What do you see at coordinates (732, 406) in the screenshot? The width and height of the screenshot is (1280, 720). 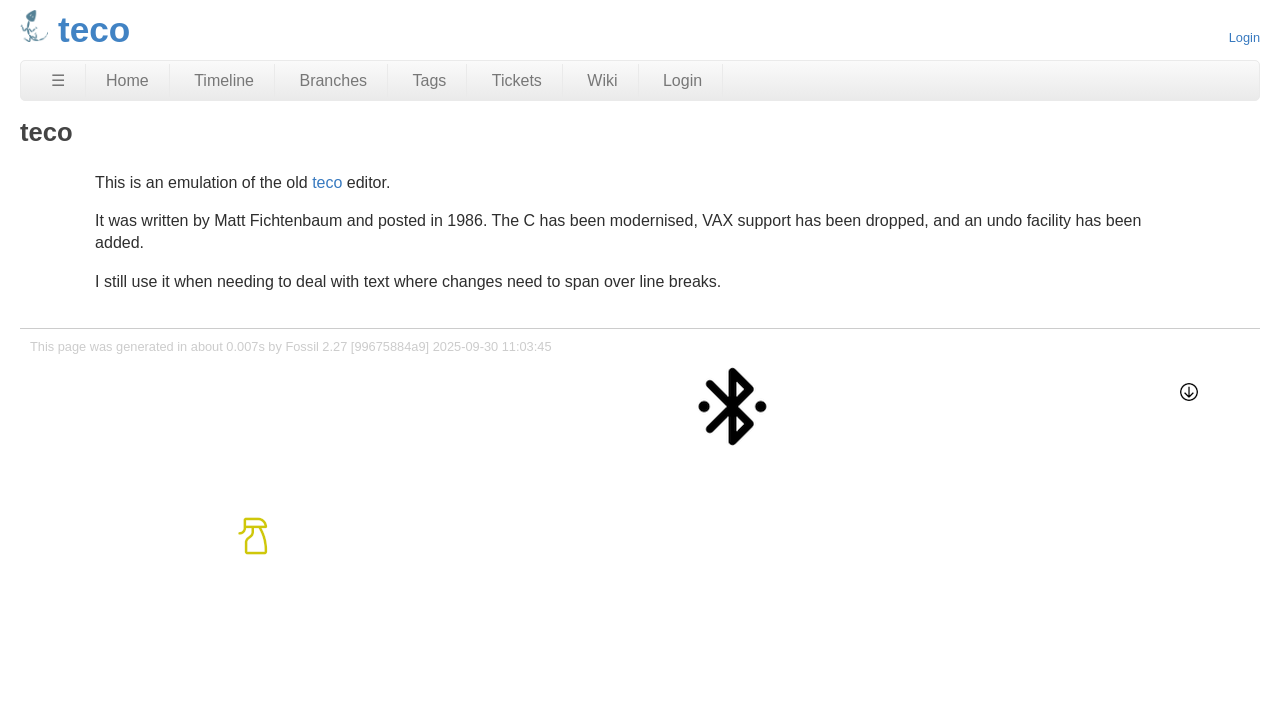 I see `indicates an active bluetooth connection` at bounding box center [732, 406].